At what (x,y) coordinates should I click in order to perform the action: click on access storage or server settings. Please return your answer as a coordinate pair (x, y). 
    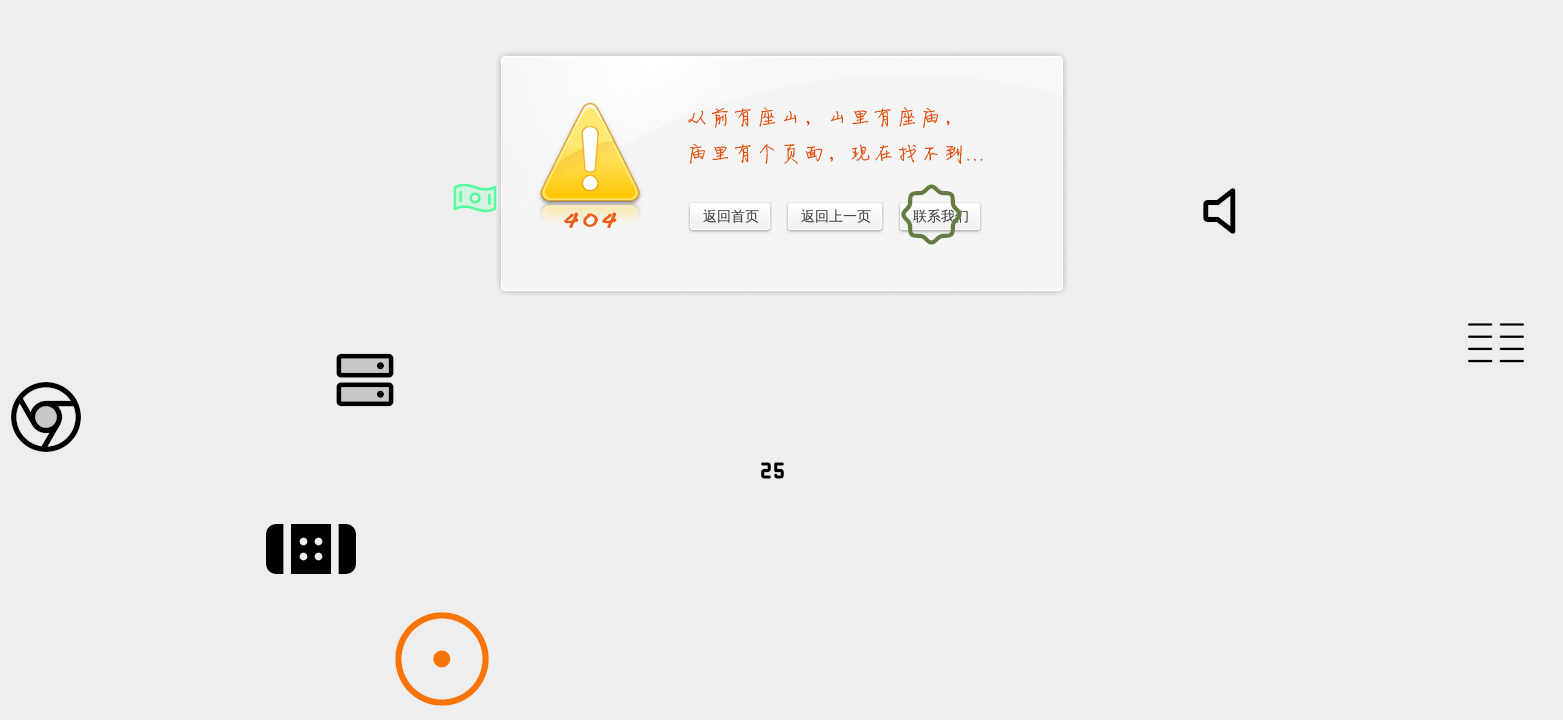
    Looking at the image, I should click on (365, 380).